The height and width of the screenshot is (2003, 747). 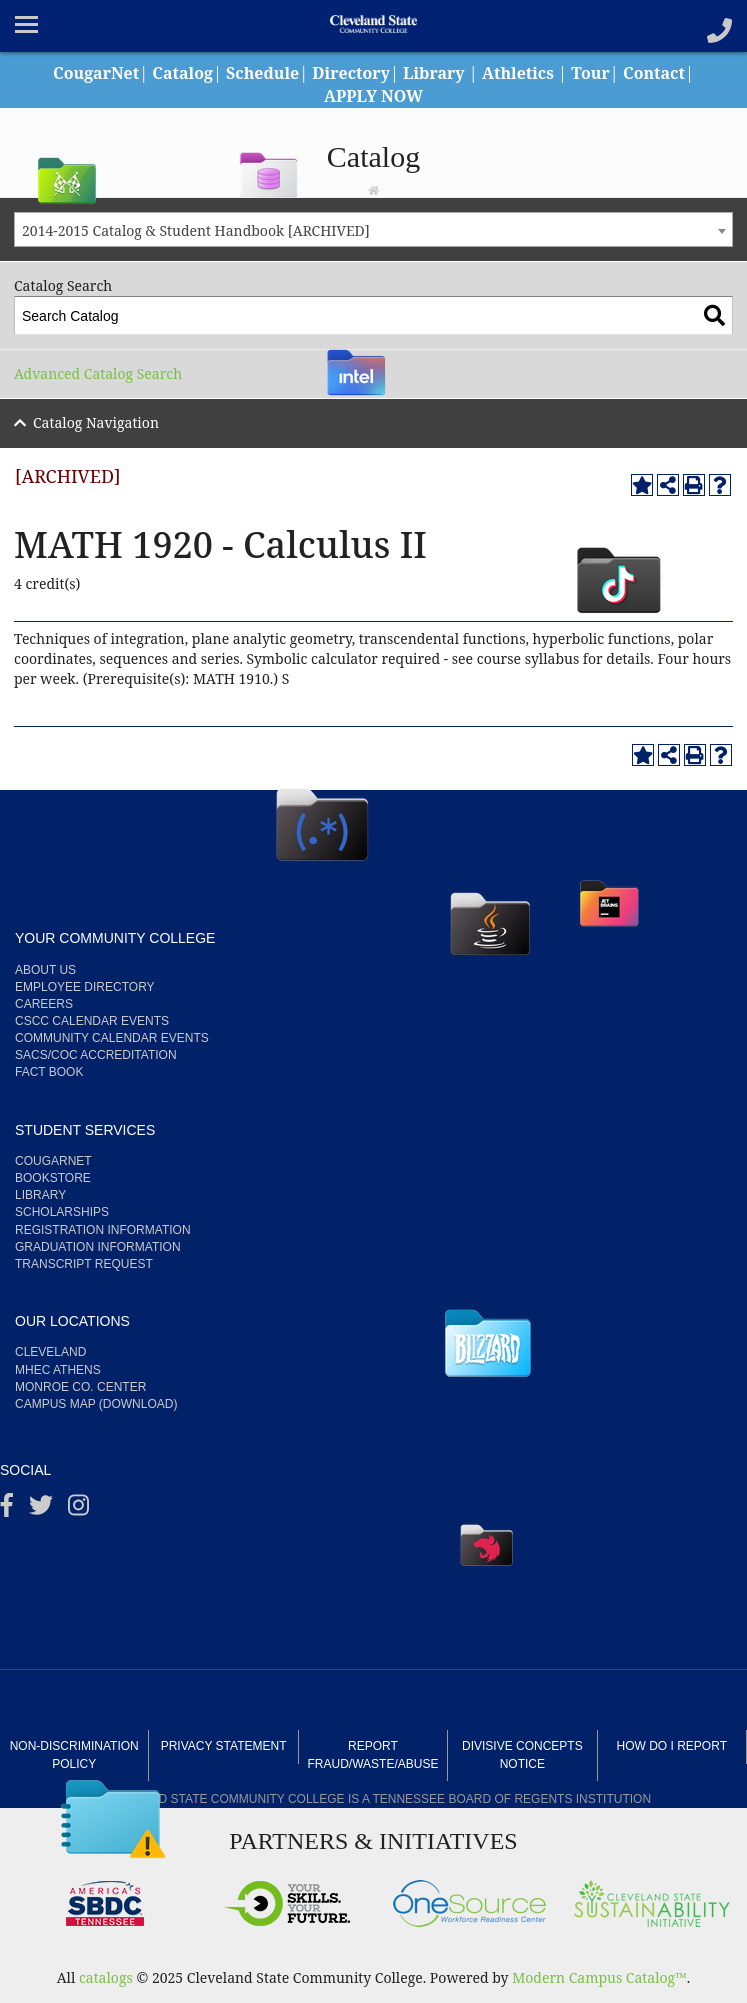 What do you see at coordinates (268, 176) in the screenshot?
I see `open folder containing LibreOffice Base database files` at bounding box center [268, 176].